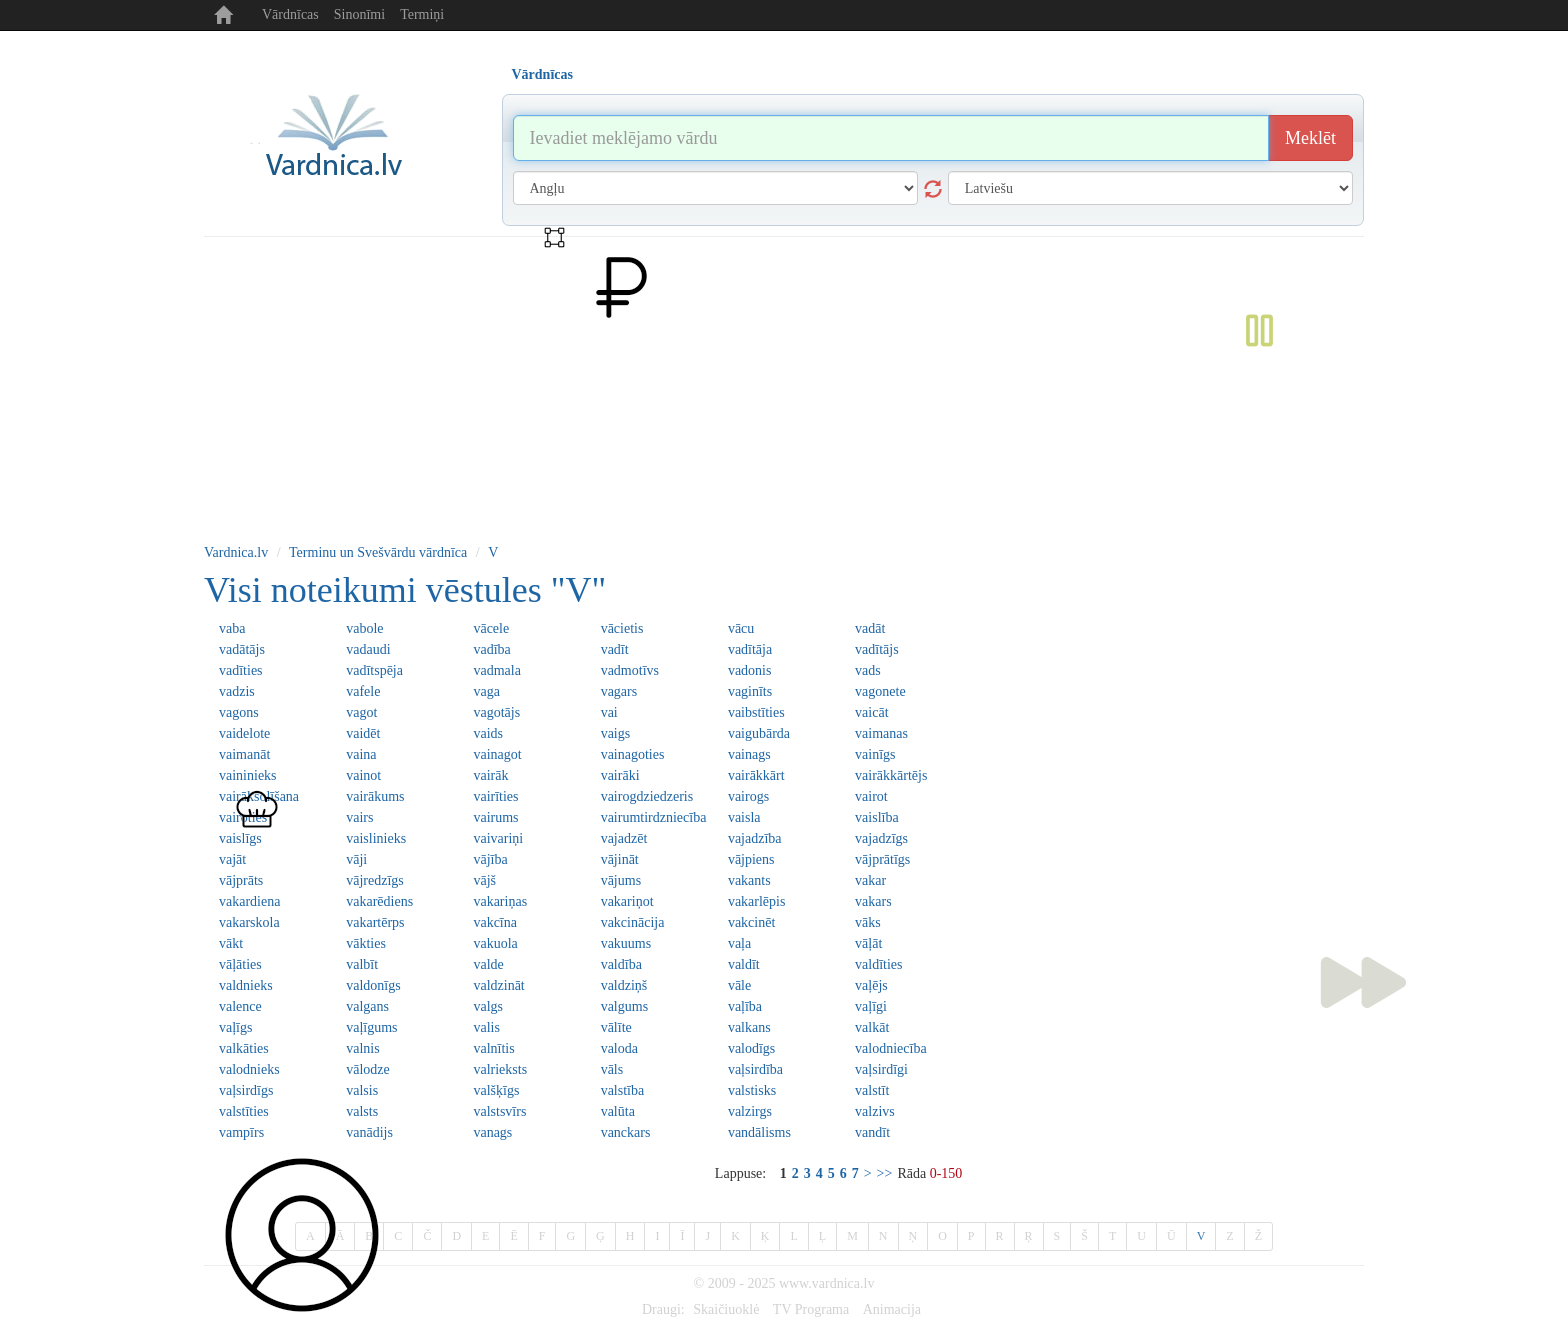 The width and height of the screenshot is (1568, 1338). I want to click on view prices in russian rubles, so click(621, 287).